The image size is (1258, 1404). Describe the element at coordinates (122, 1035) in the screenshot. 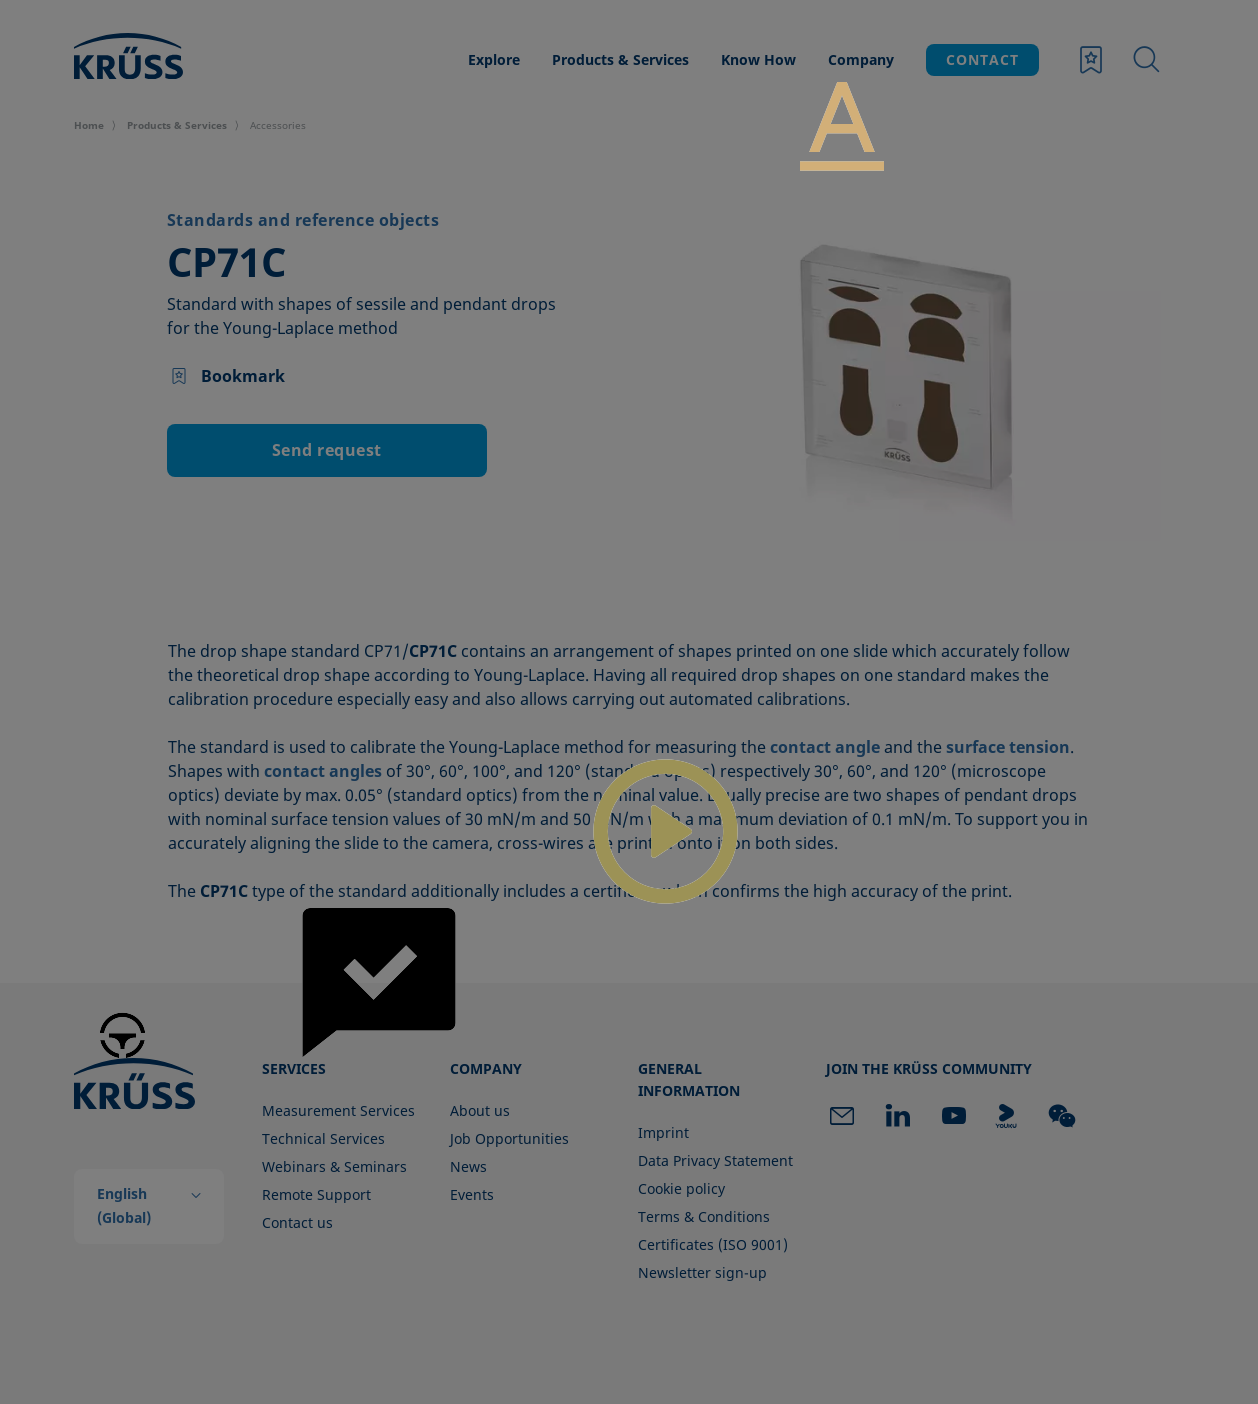

I see `access driving or navigation mode` at that location.